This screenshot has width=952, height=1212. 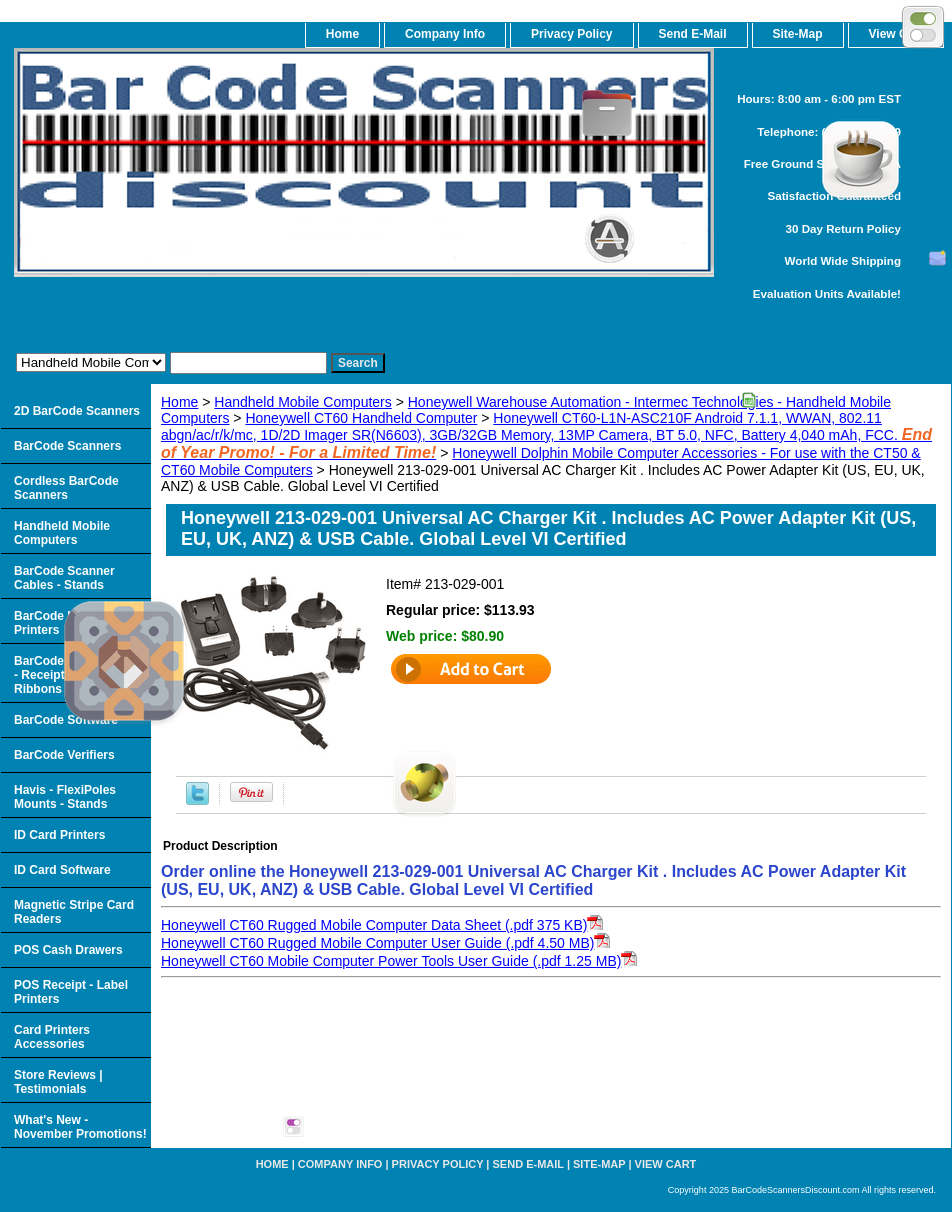 I want to click on launch mindustry game, so click(x=124, y=661).